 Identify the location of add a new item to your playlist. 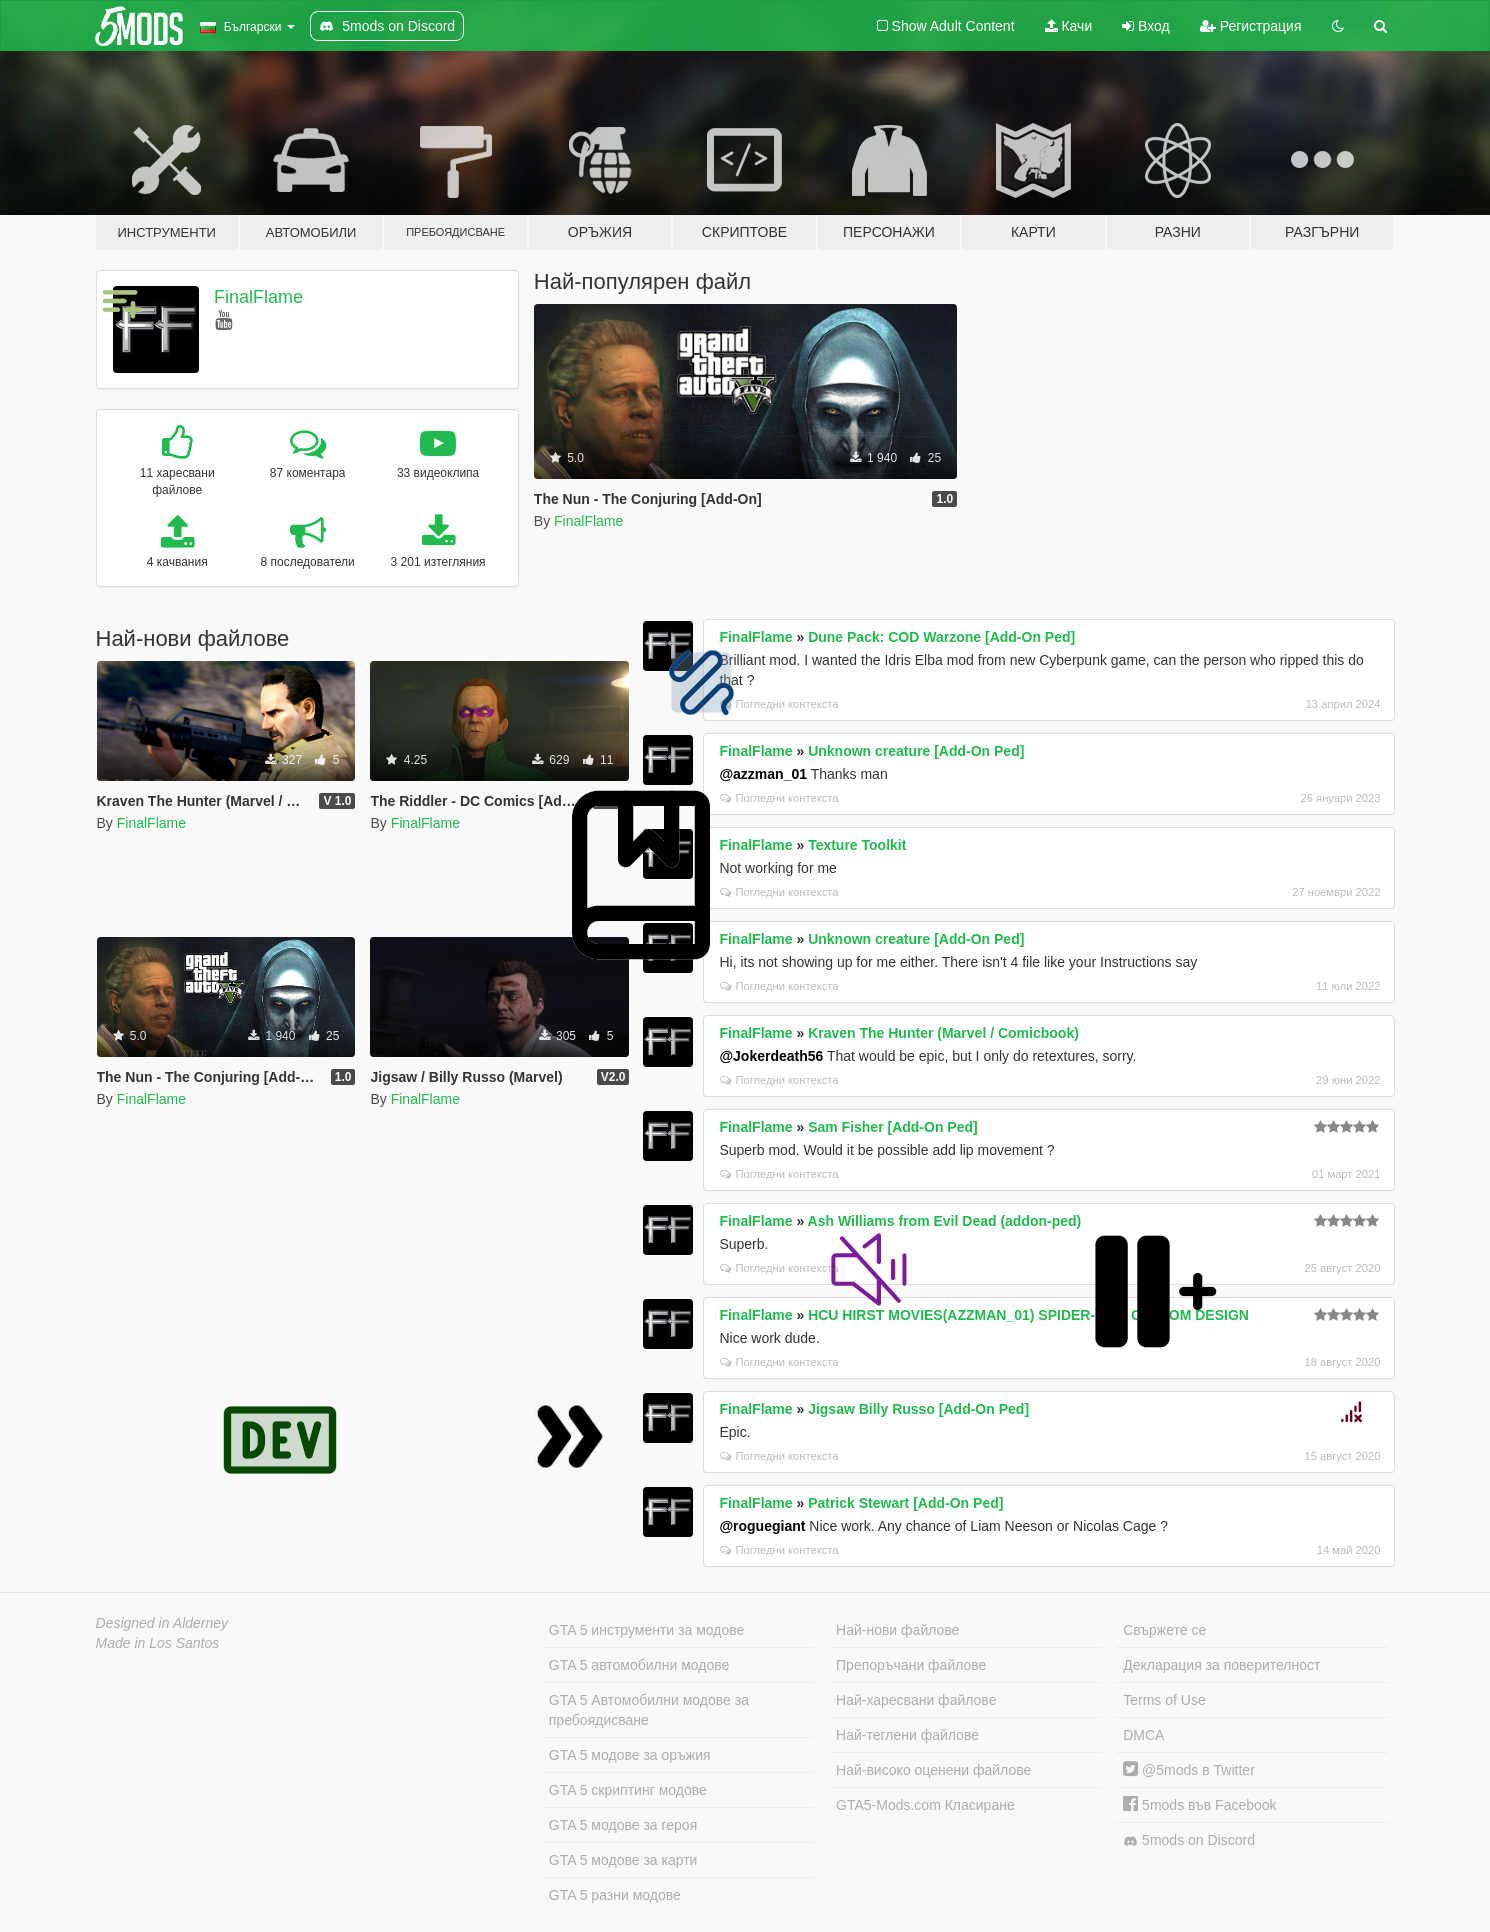
(120, 301).